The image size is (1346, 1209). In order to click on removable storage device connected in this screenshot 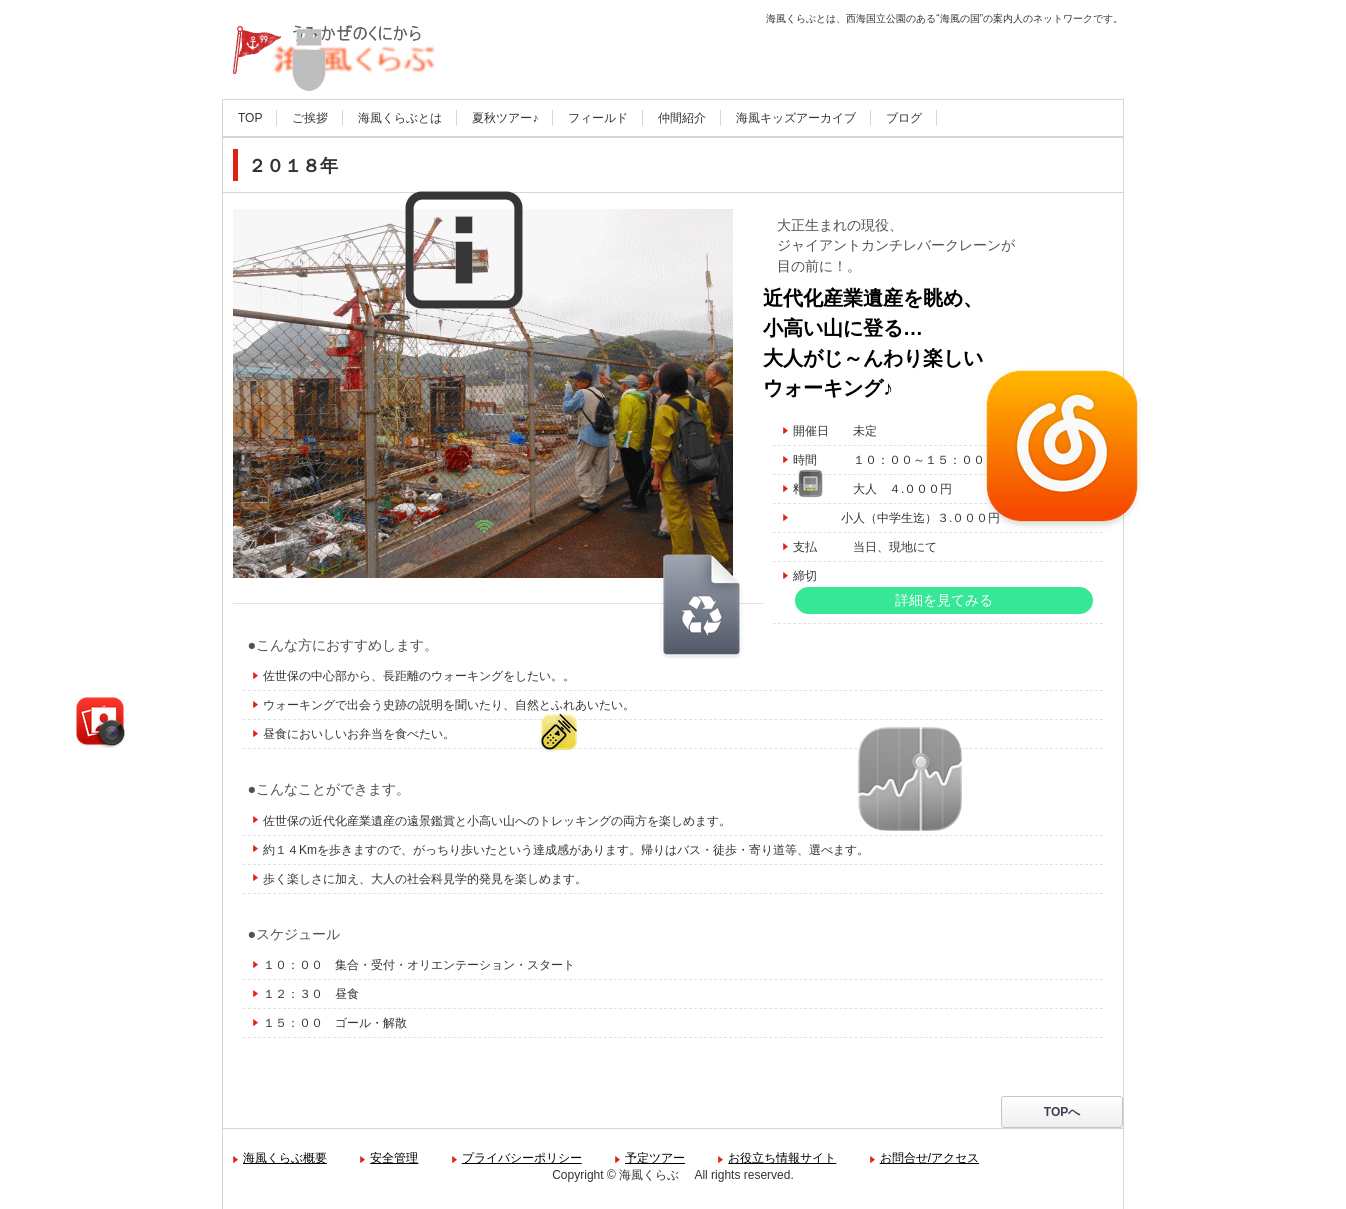, I will do `click(309, 58)`.